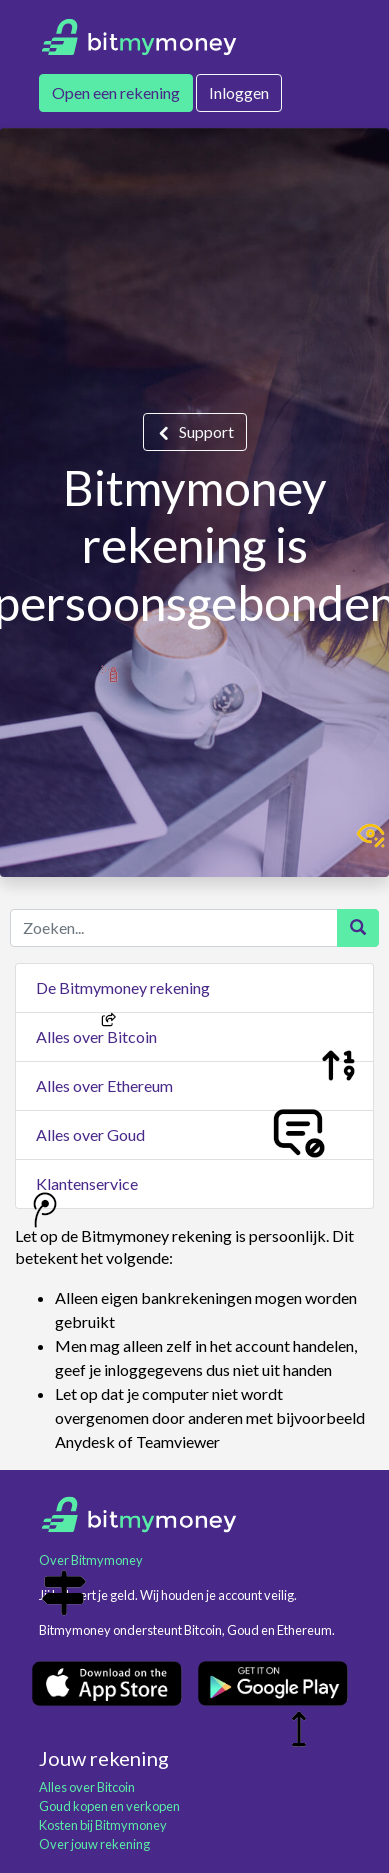 Image resolution: width=389 pixels, height=1873 pixels. Describe the element at coordinates (64, 1593) in the screenshot. I see `view directions or navigation options` at that location.